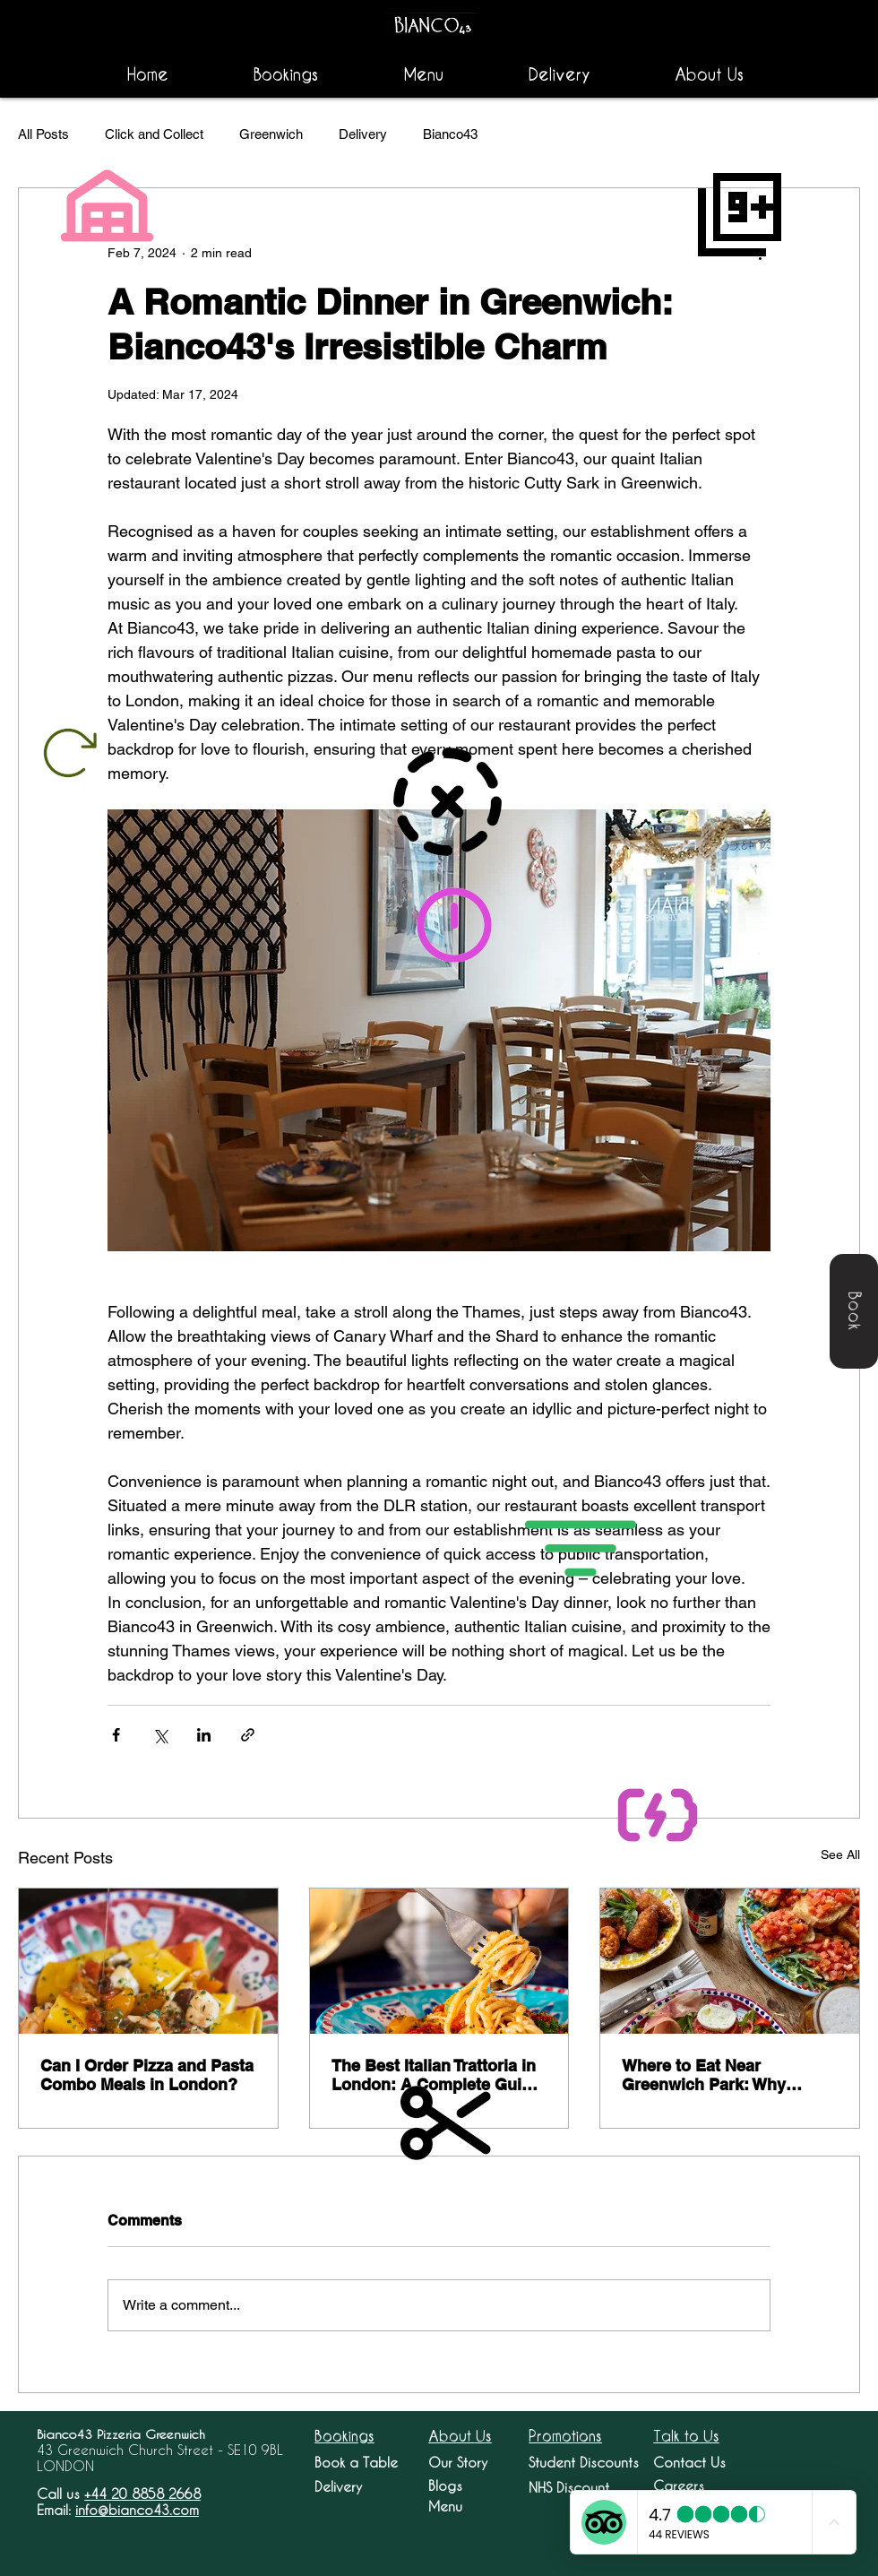 Image resolution: width=878 pixels, height=2576 pixels. I want to click on filter or sort list items, so click(581, 1544).